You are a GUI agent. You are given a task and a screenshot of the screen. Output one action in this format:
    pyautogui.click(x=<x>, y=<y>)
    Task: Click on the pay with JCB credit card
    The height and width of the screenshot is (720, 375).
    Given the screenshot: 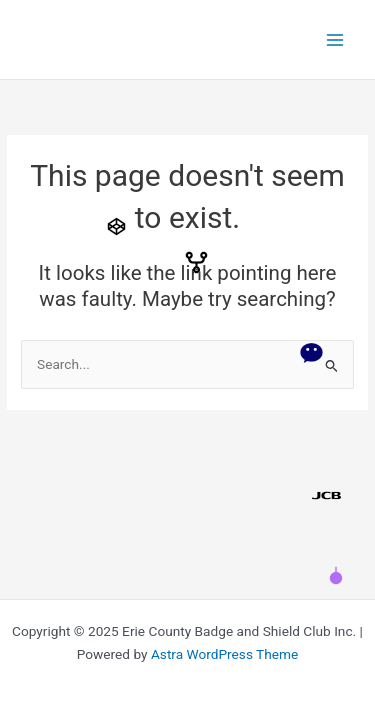 What is the action you would take?
    pyautogui.click(x=326, y=495)
    